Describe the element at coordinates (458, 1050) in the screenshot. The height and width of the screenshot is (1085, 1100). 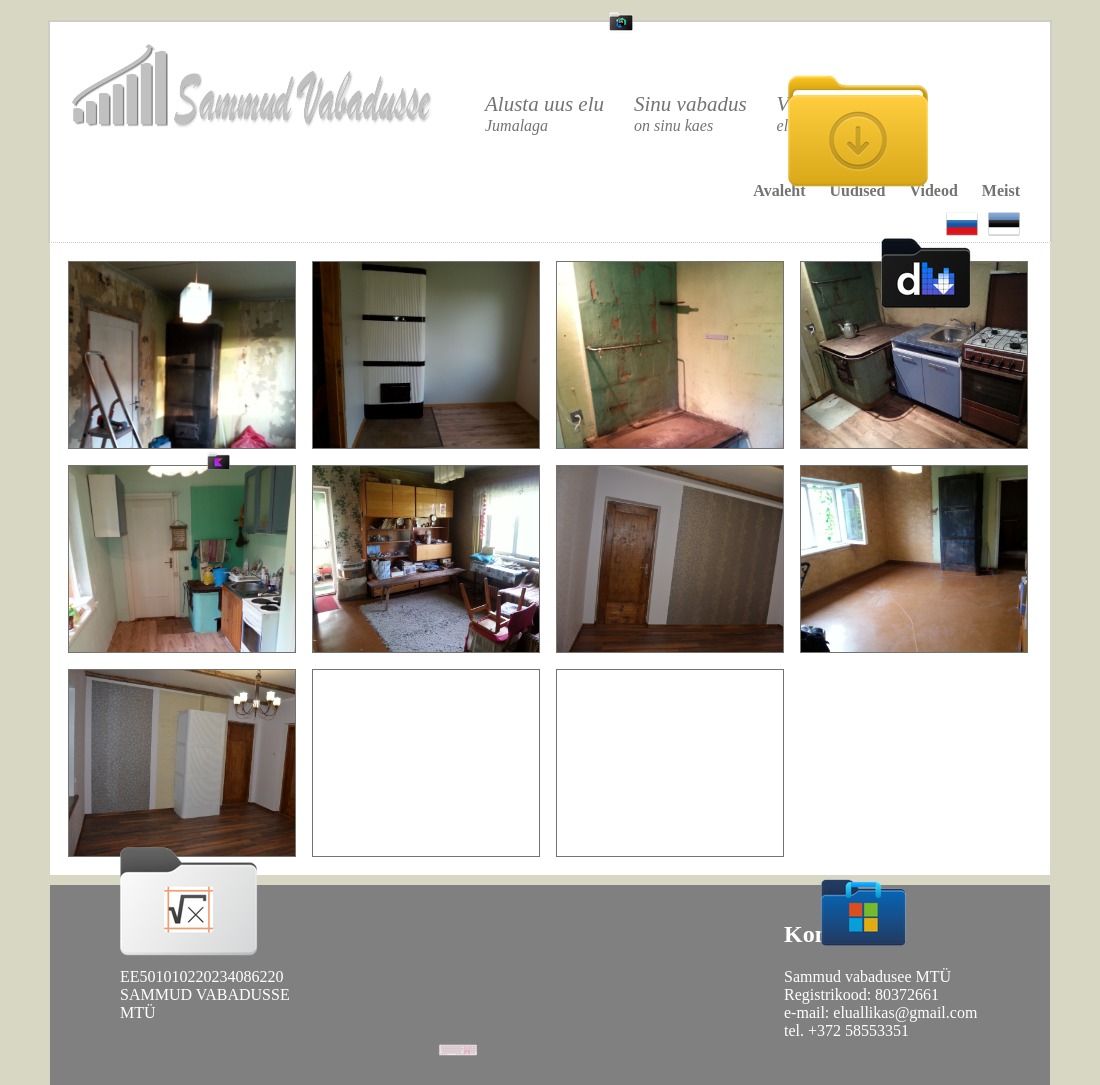
I see `connect a bluetooth keyboard` at that location.